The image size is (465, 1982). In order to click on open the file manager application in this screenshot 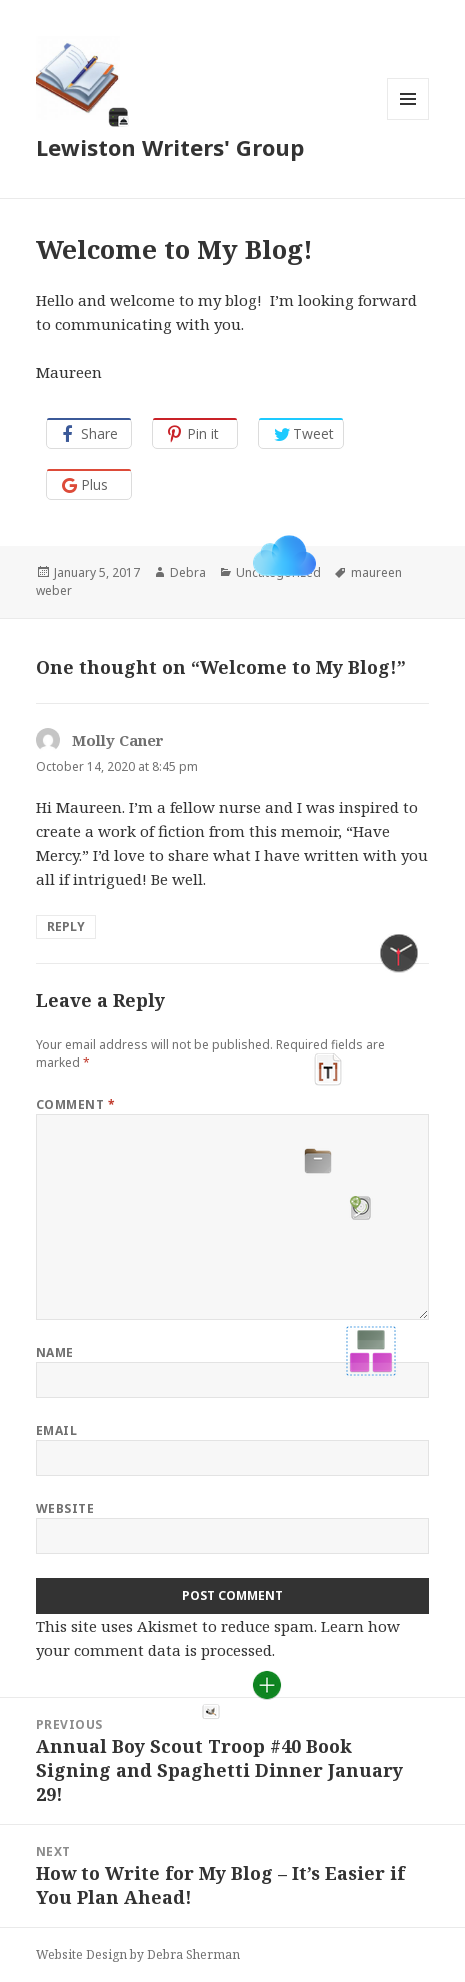, I will do `click(318, 1161)`.